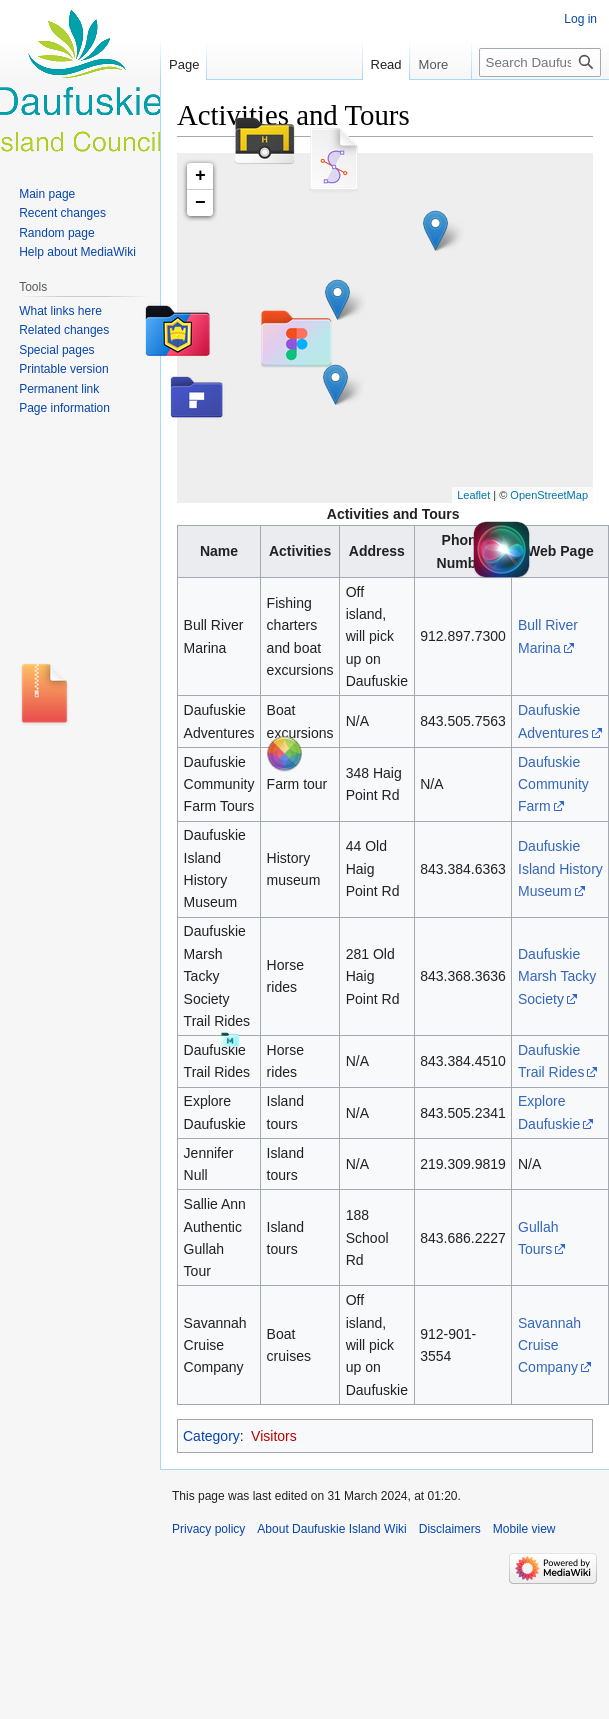 The image size is (609, 1719). What do you see at coordinates (284, 753) in the screenshot?
I see `open color picker or palette settings` at bounding box center [284, 753].